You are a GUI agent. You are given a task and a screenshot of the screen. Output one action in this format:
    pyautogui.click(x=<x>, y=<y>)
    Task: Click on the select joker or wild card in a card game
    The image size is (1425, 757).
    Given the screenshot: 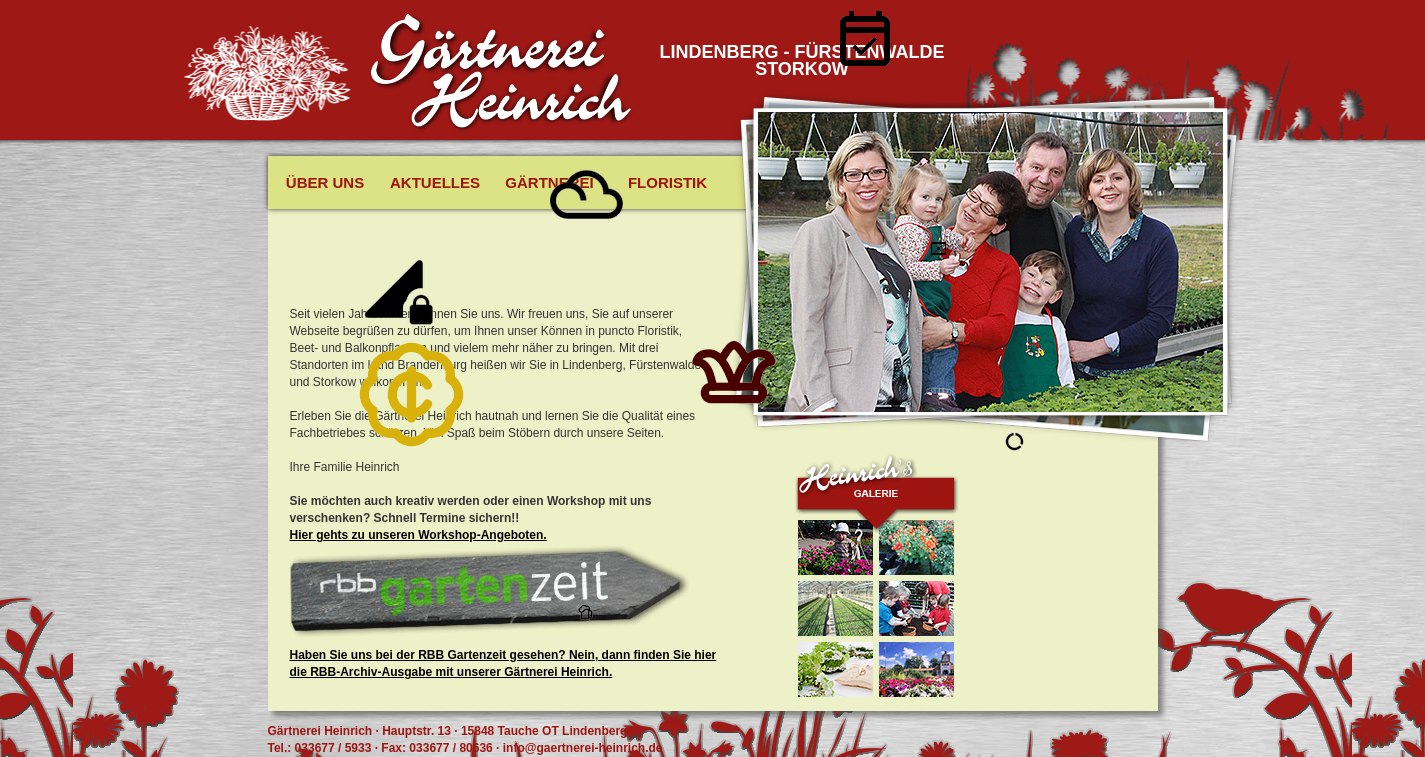 What is the action you would take?
    pyautogui.click(x=734, y=370)
    